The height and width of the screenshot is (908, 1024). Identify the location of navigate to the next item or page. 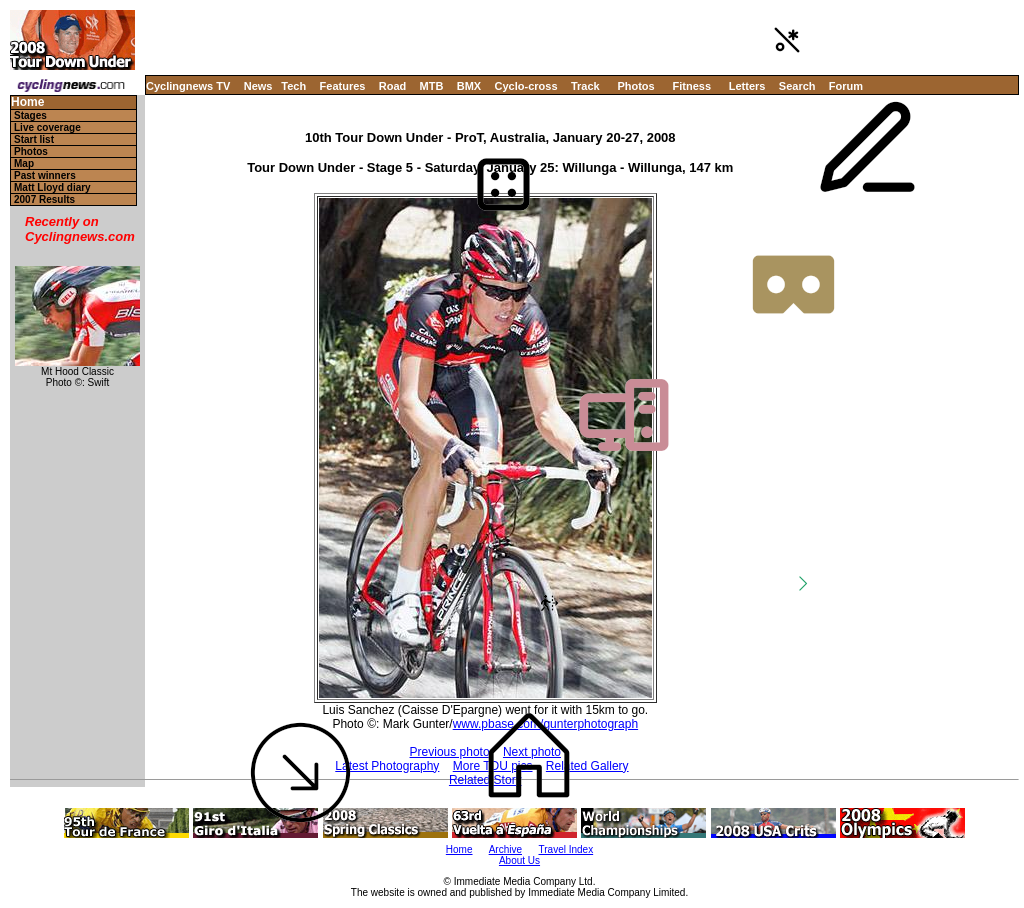
(802, 583).